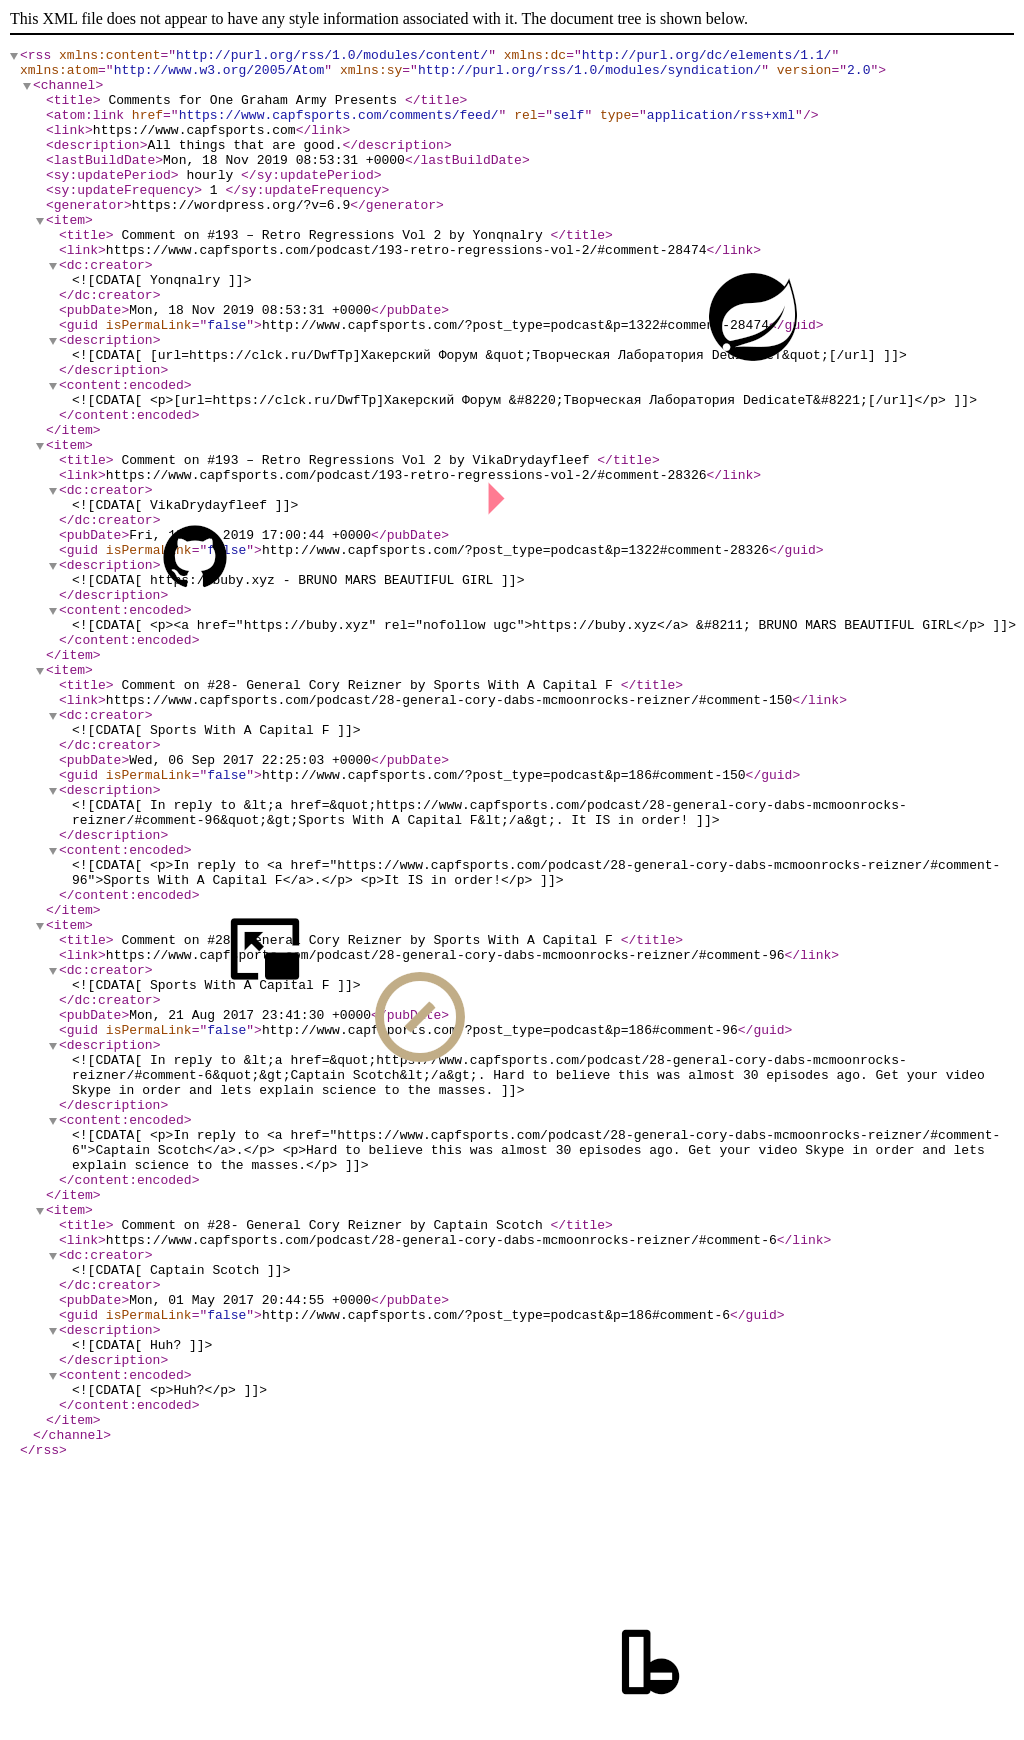  I want to click on delete a column from a table or spreadsheet, so click(647, 1662).